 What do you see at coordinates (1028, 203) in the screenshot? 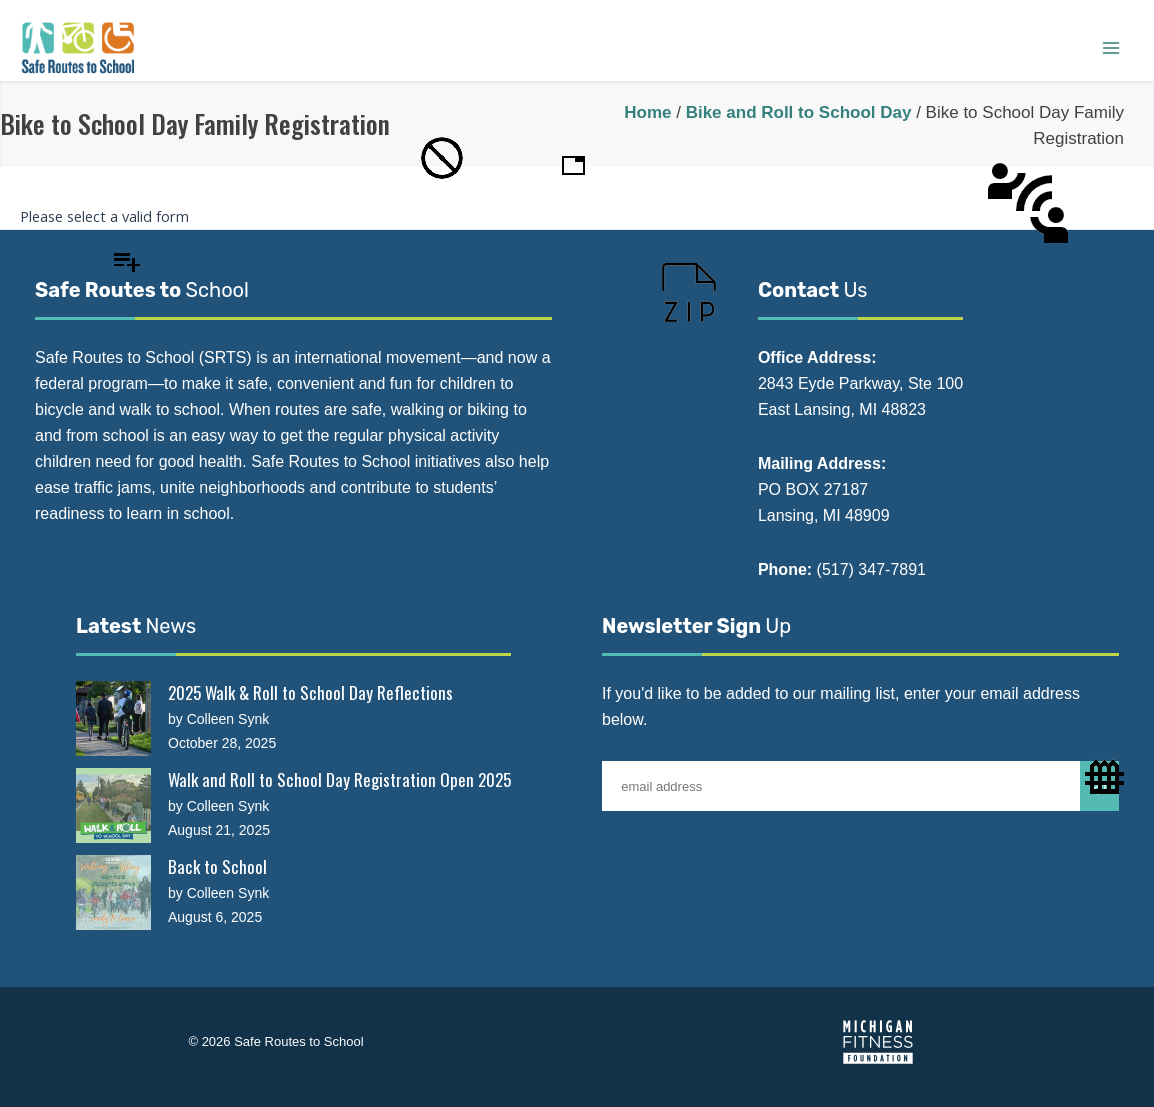
I see `connect with others remotely` at bounding box center [1028, 203].